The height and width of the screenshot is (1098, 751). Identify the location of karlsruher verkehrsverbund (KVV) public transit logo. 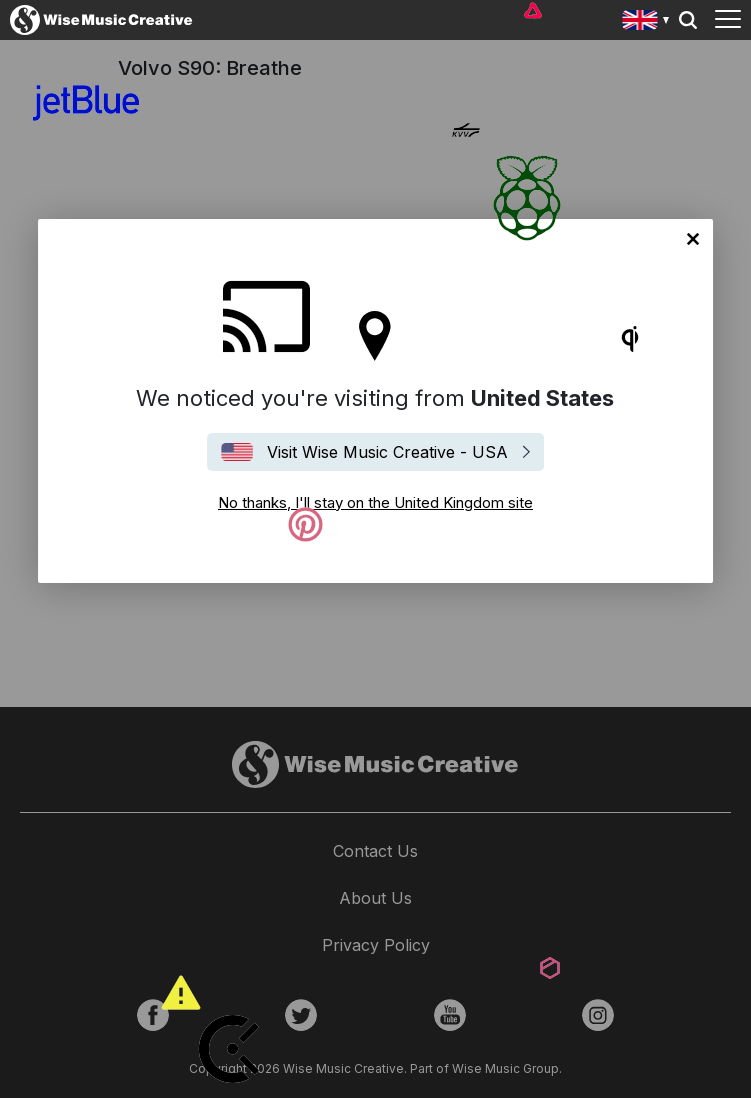
(466, 130).